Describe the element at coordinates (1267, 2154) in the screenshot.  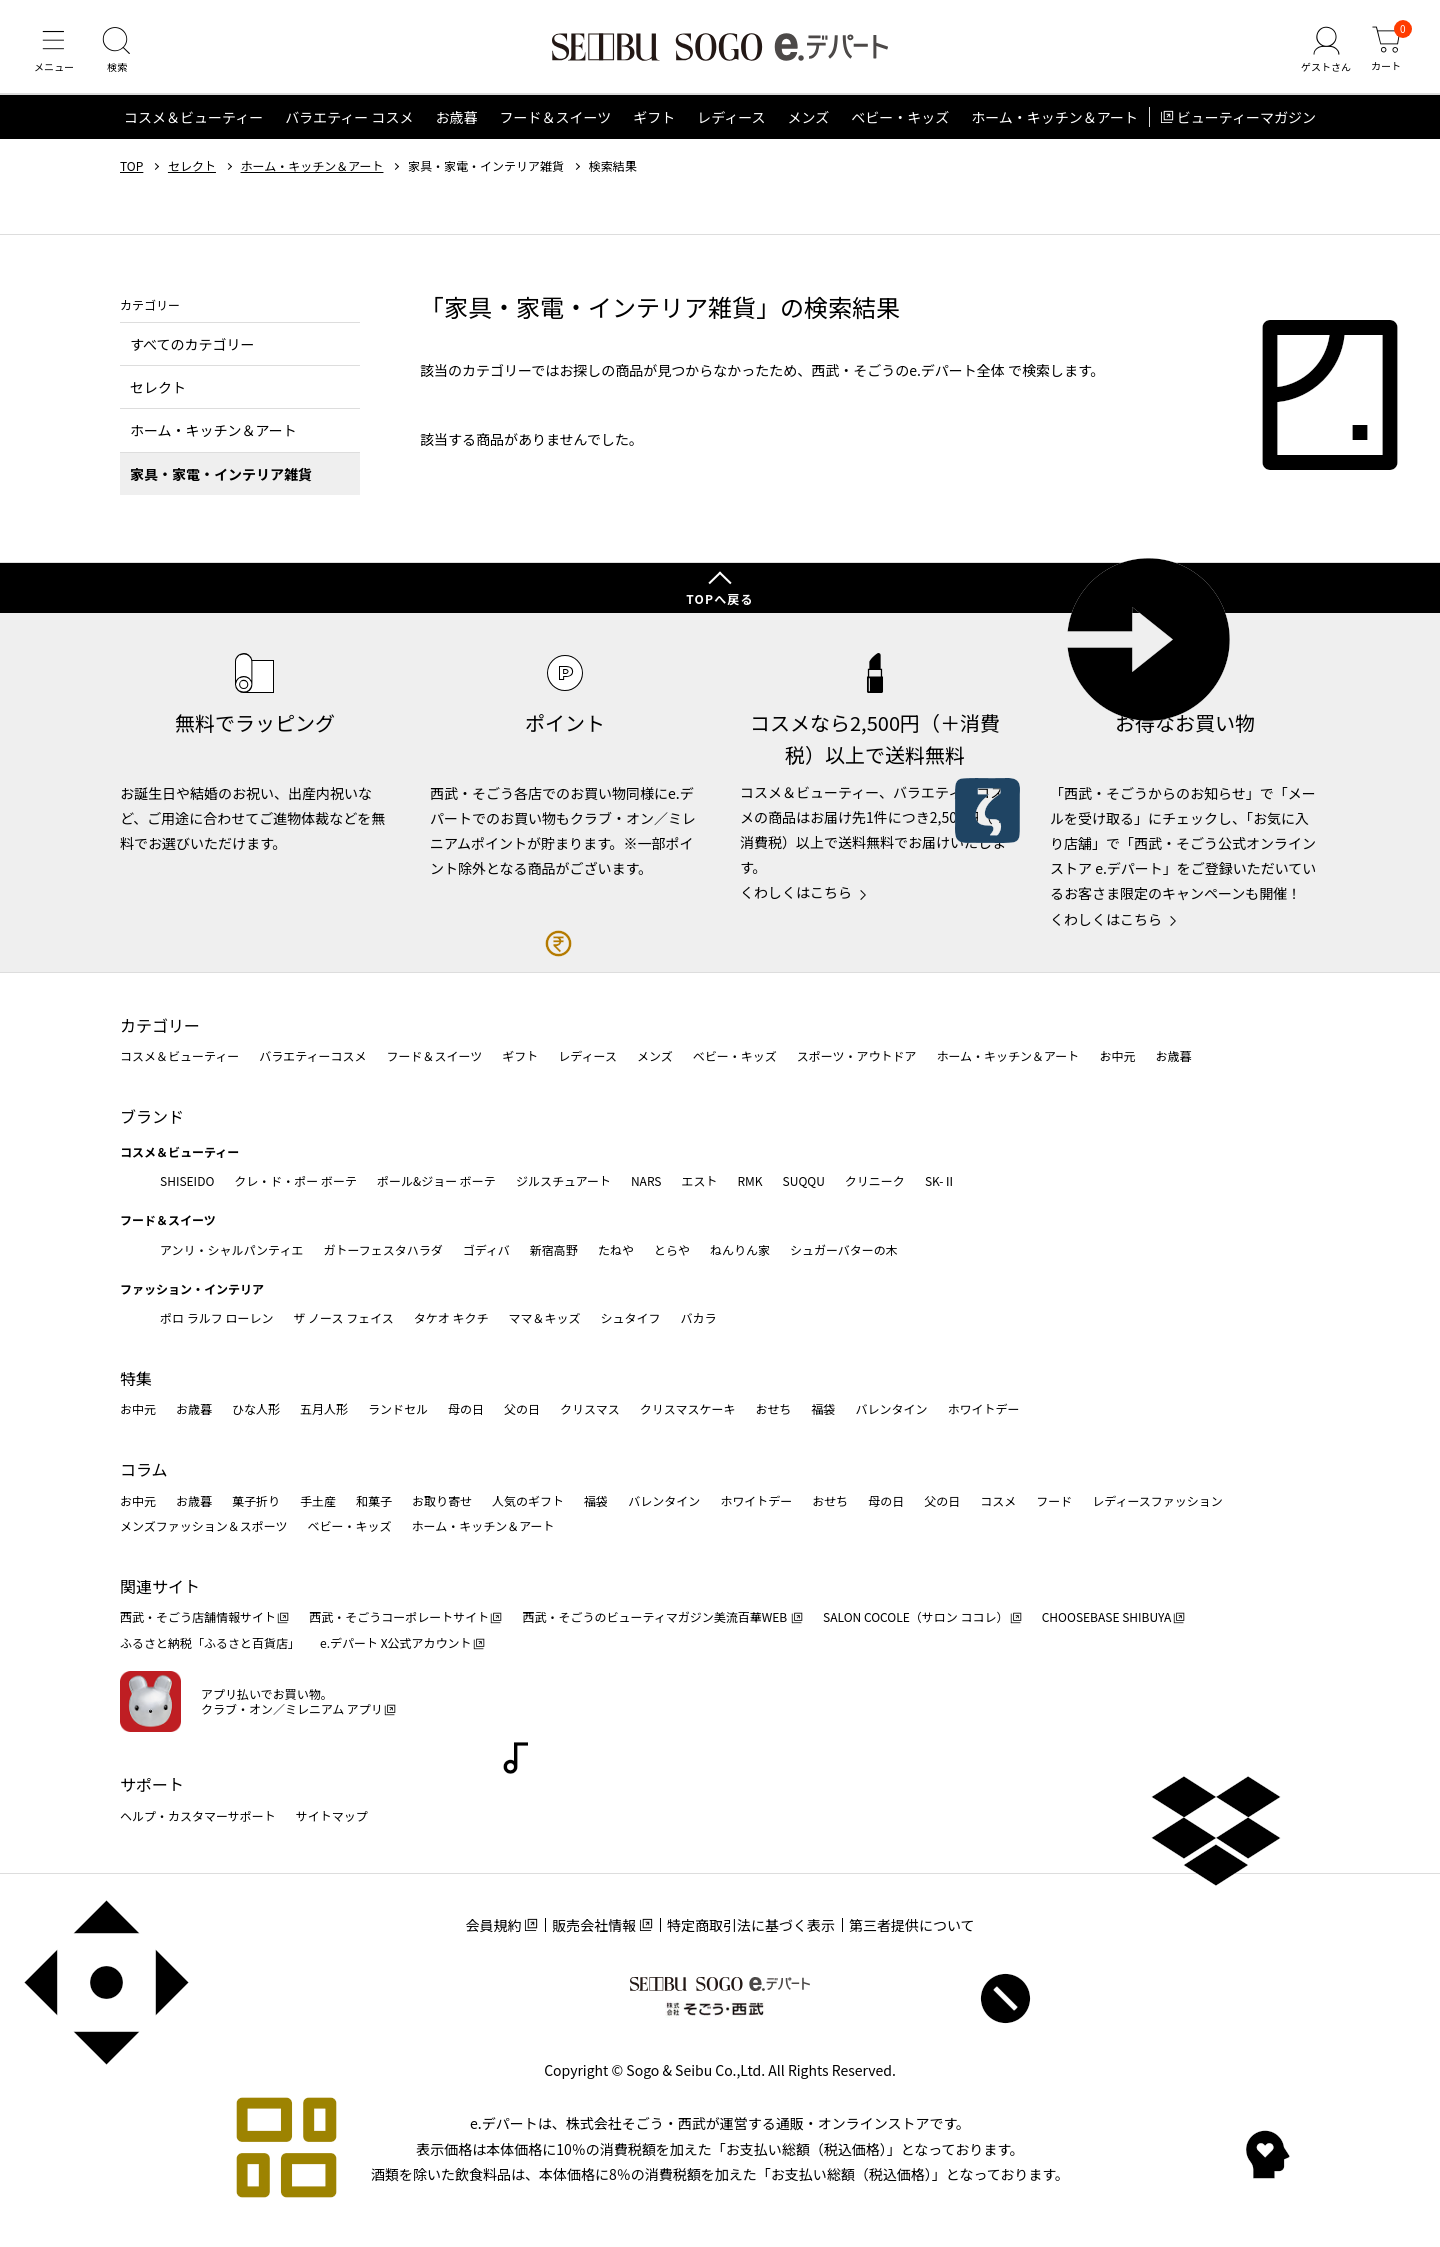
I see `access mental health resources` at that location.